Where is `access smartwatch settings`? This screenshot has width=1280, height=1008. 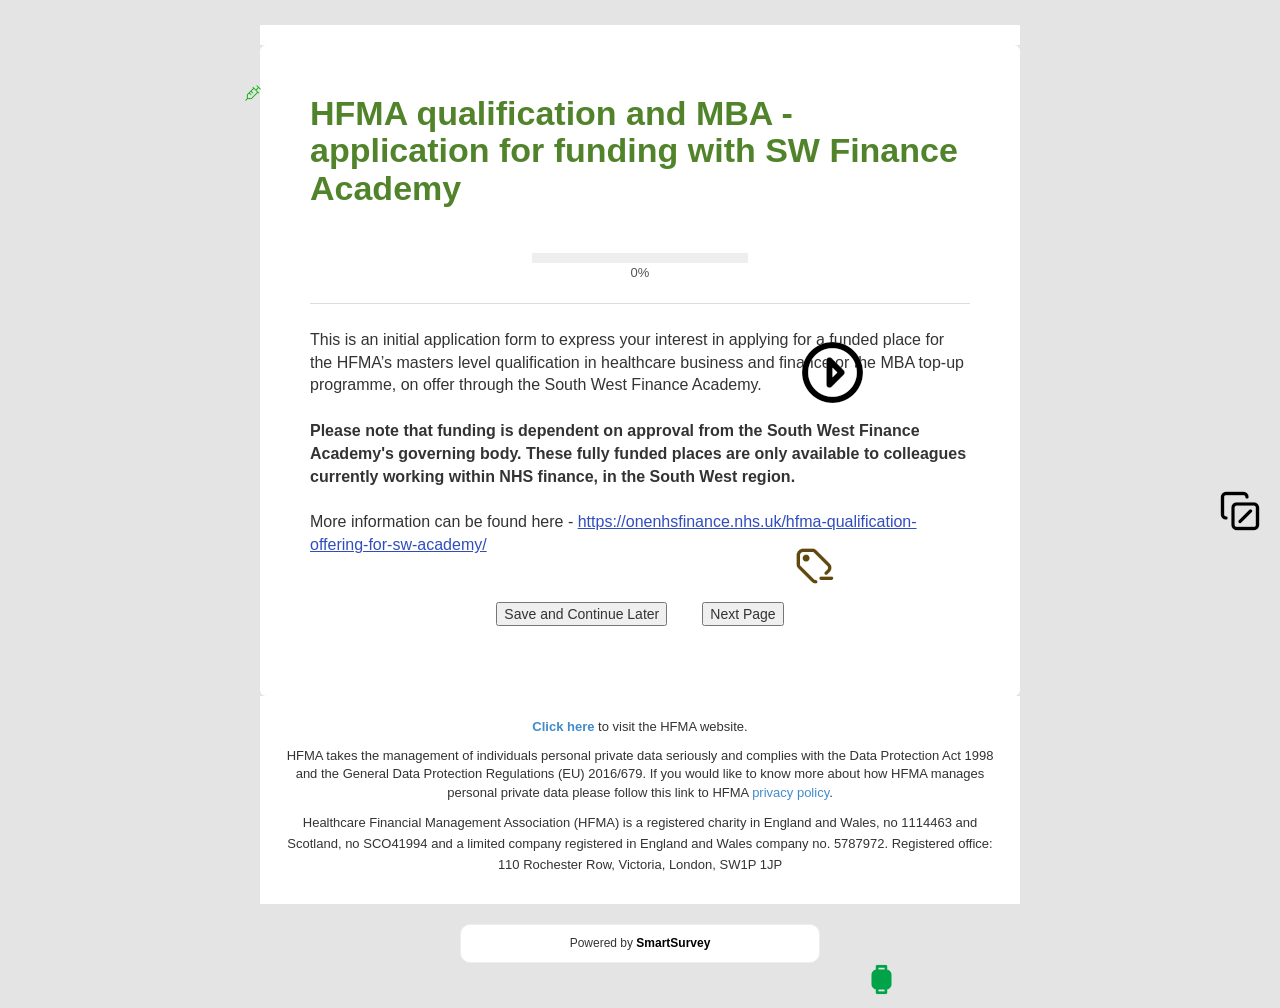
access smartwatch settings is located at coordinates (881, 979).